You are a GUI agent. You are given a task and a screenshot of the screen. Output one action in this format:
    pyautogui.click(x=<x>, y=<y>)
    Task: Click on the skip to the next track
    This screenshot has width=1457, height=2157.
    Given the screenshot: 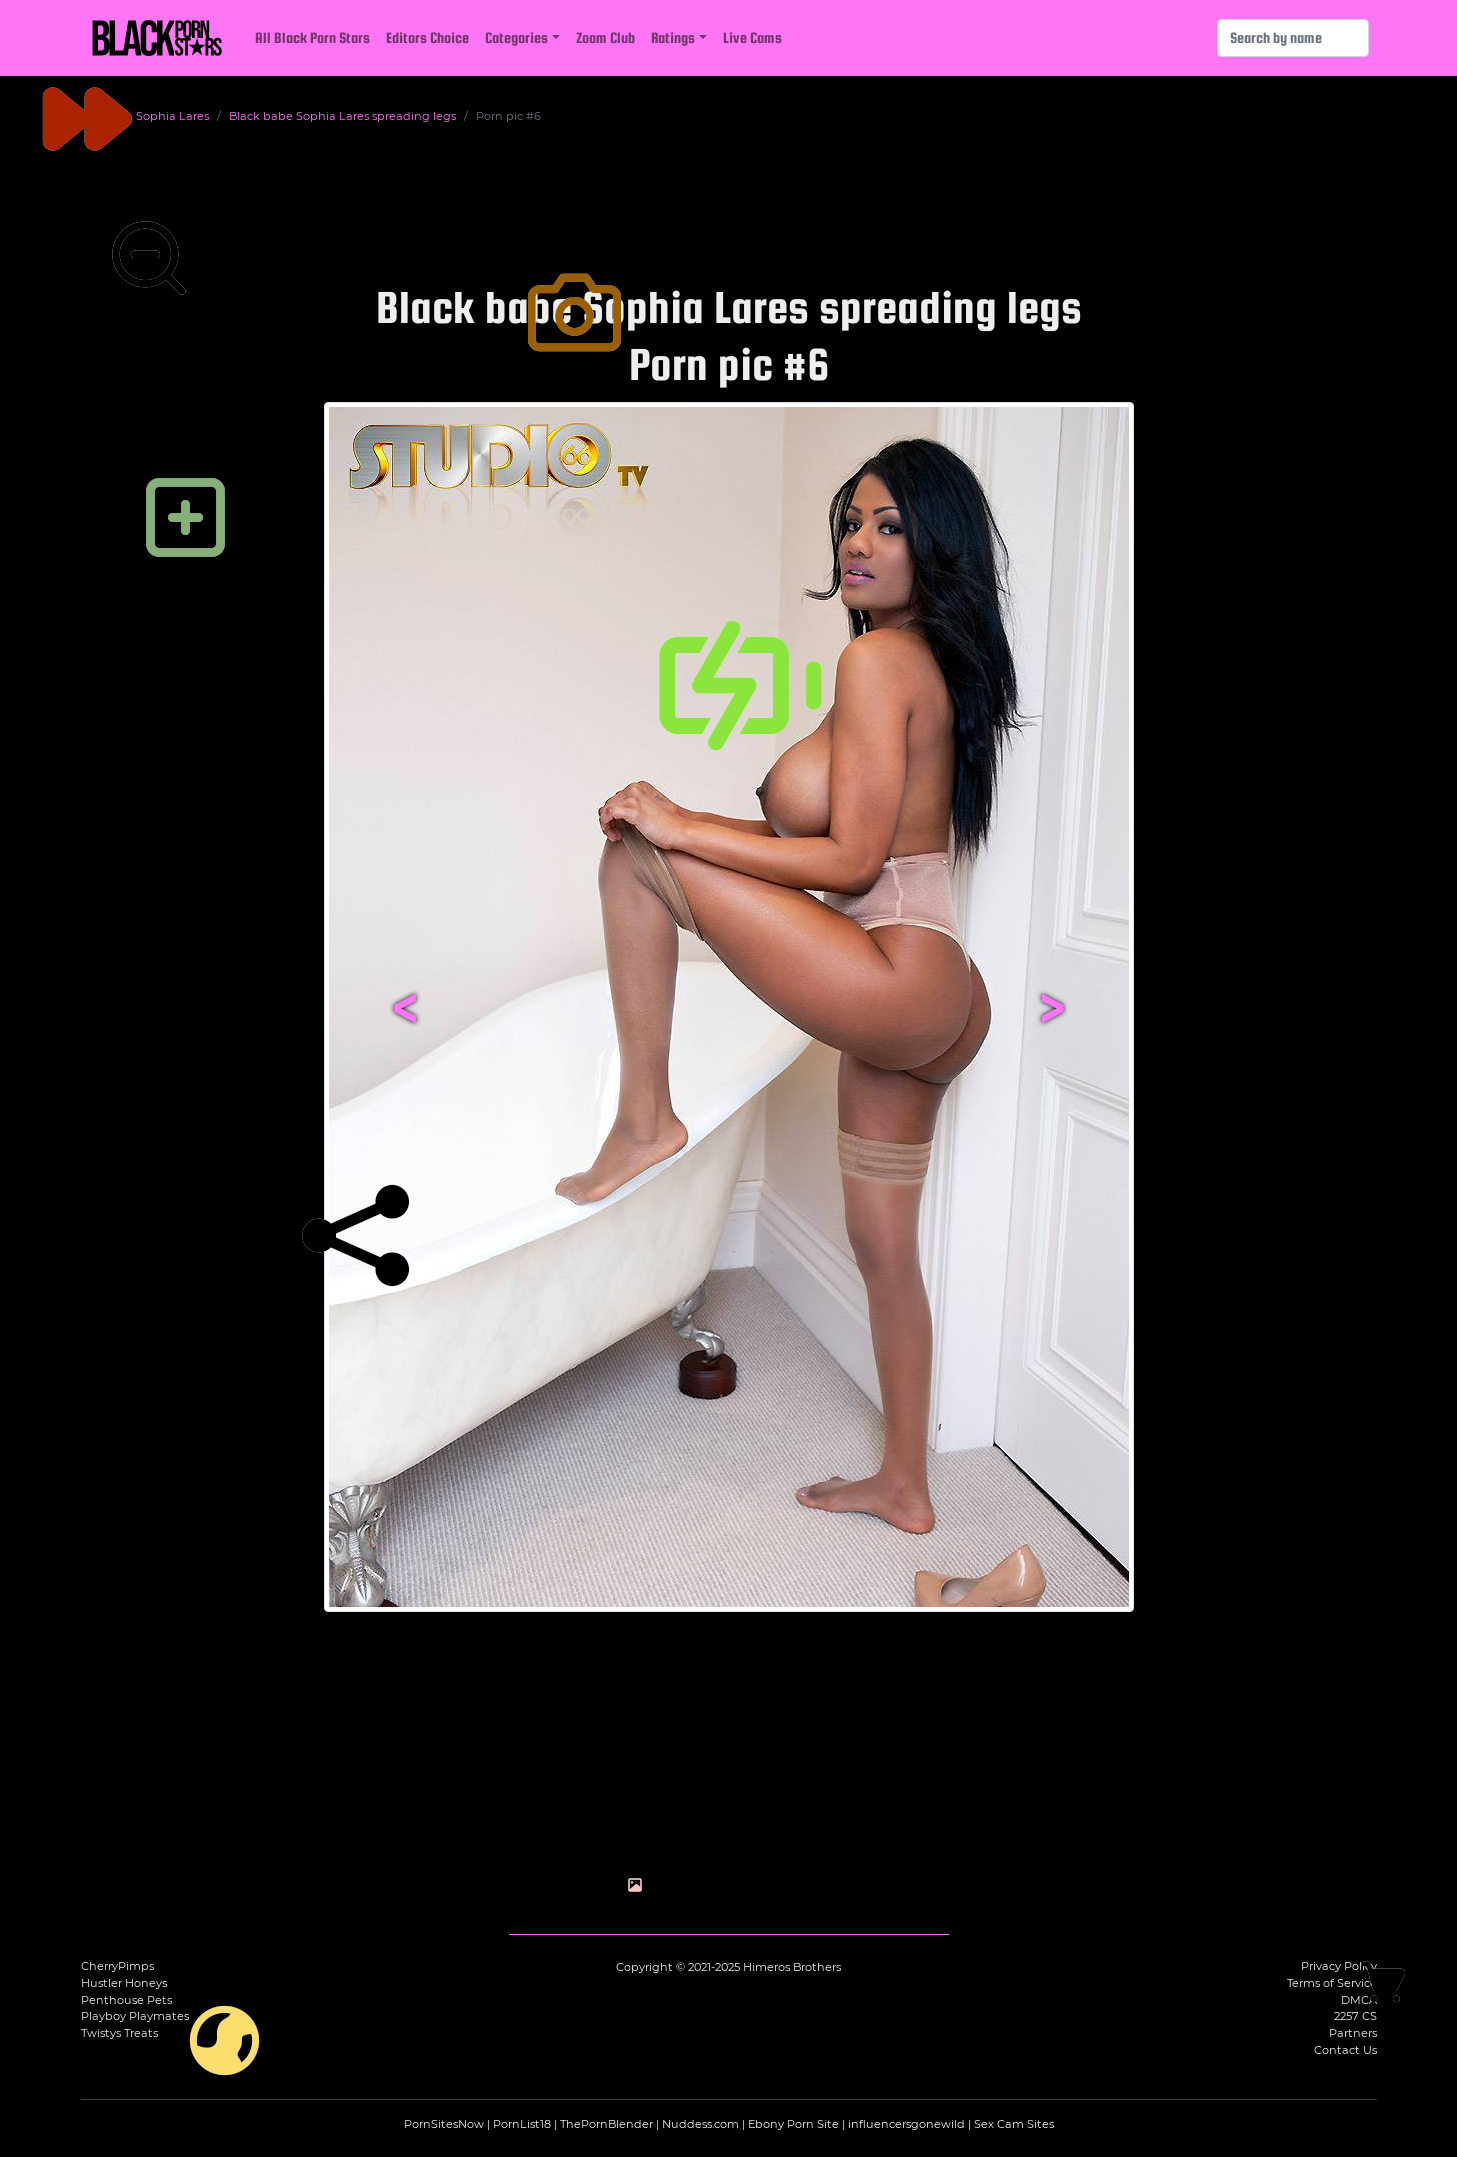 What is the action you would take?
    pyautogui.click(x=82, y=119)
    